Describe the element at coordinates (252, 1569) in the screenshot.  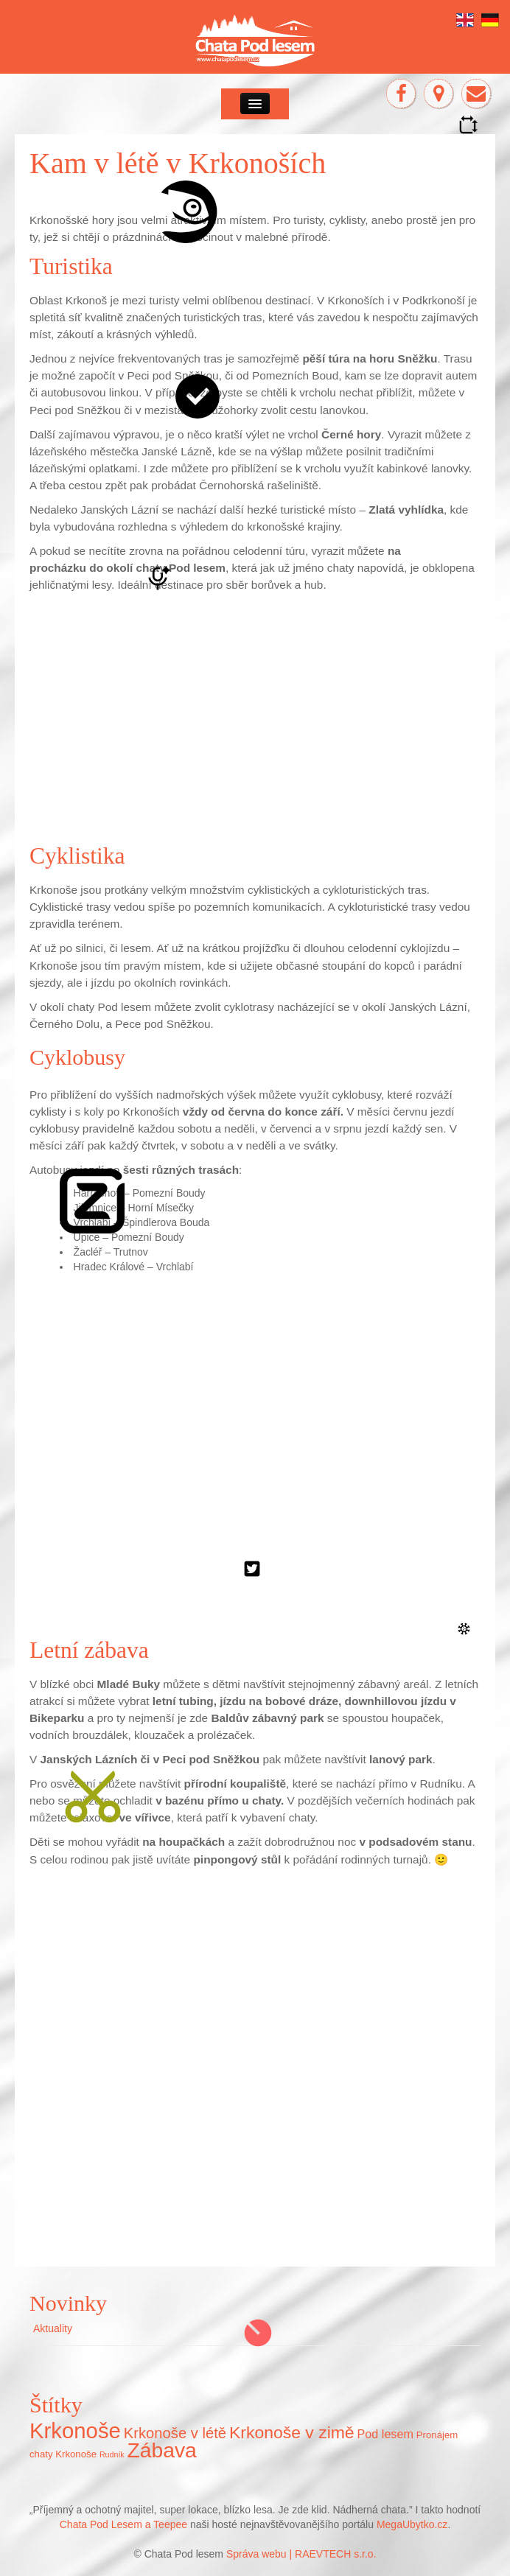
I see `share to Twitter` at that location.